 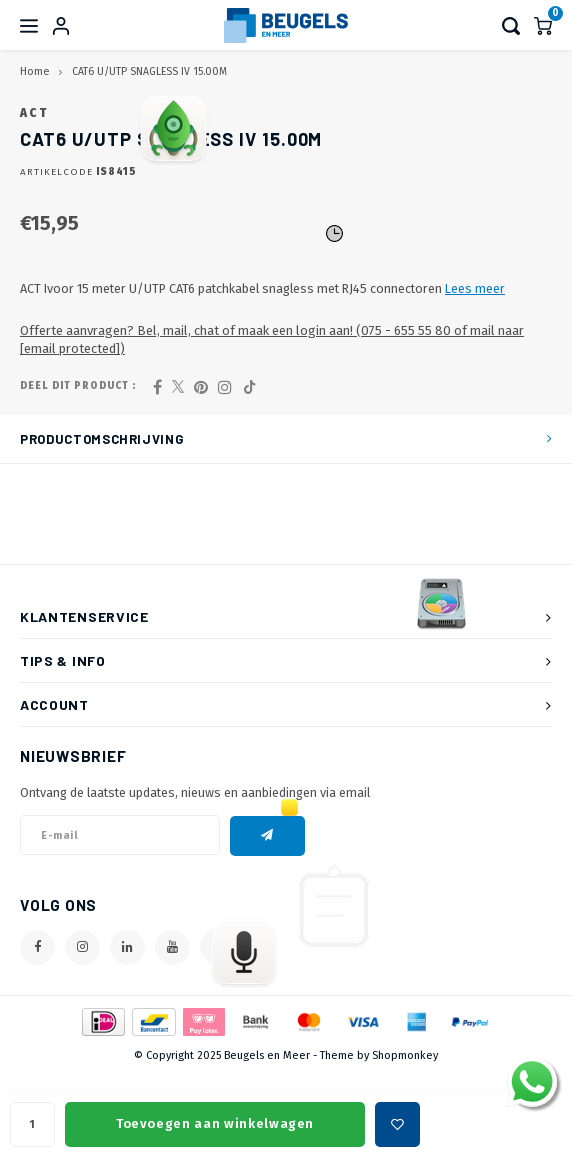 I want to click on view current time, so click(x=334, y=233).